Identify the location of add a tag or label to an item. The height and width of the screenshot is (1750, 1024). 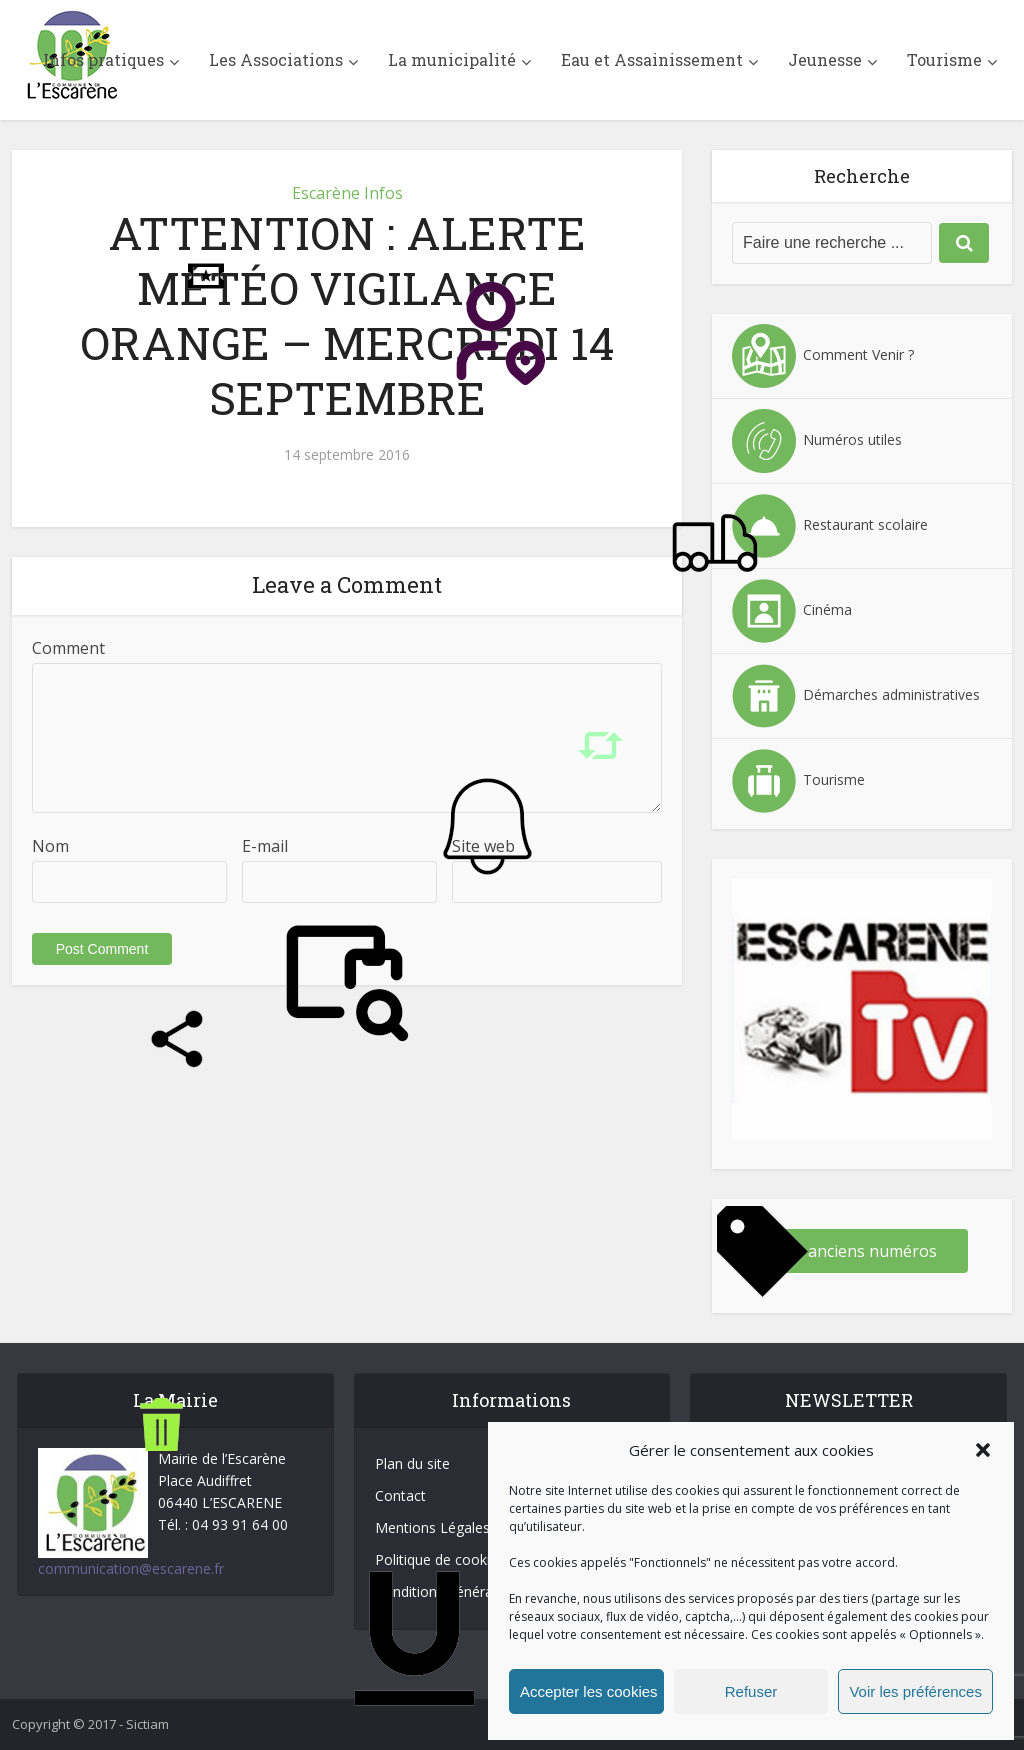
(762, 1251).